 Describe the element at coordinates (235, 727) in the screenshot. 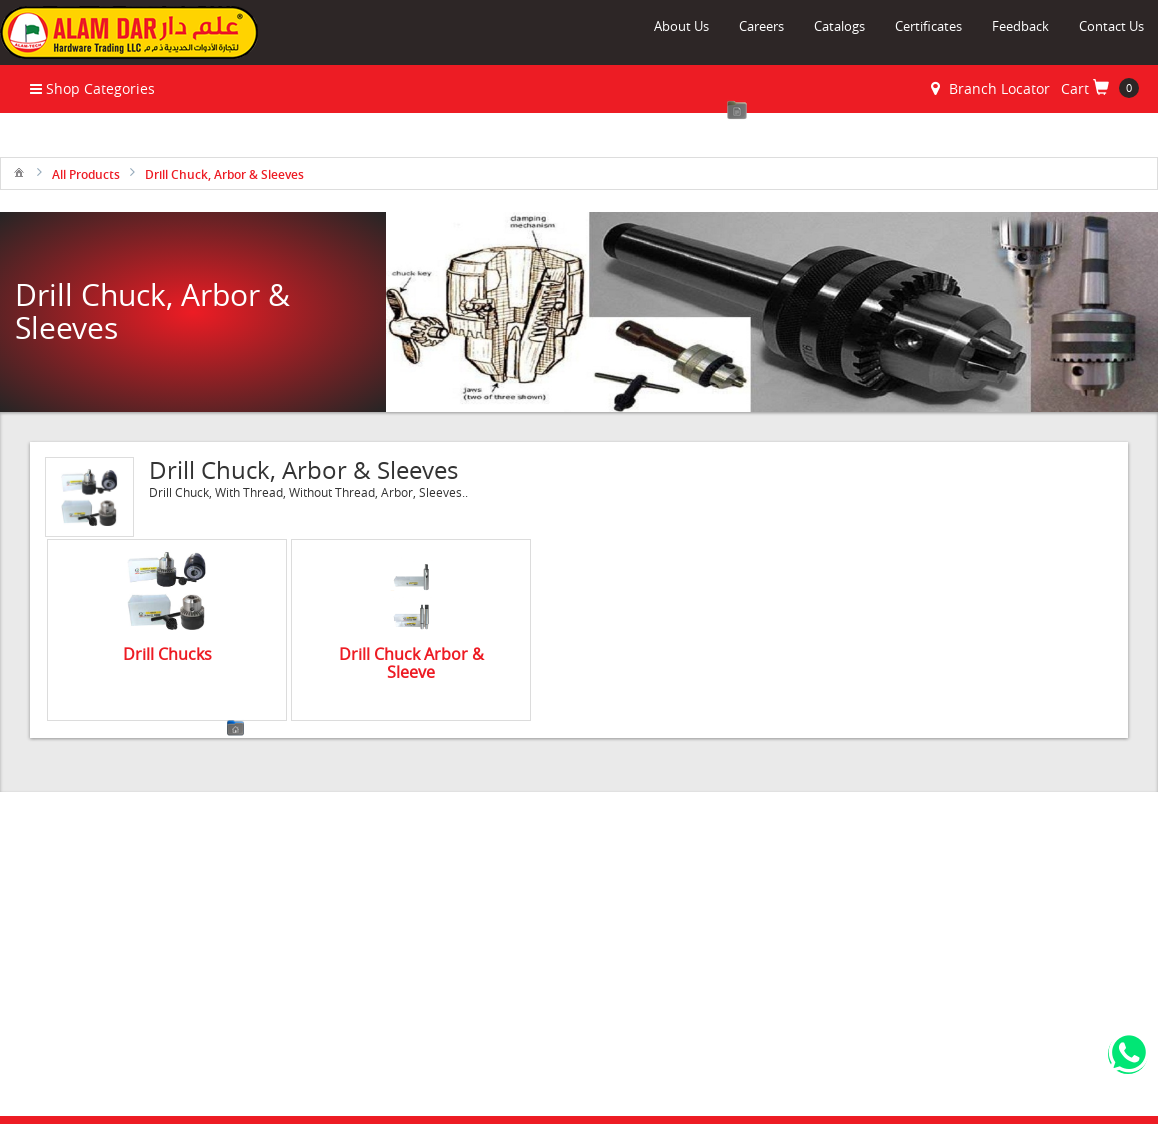

I see `access your home folder` at that location.